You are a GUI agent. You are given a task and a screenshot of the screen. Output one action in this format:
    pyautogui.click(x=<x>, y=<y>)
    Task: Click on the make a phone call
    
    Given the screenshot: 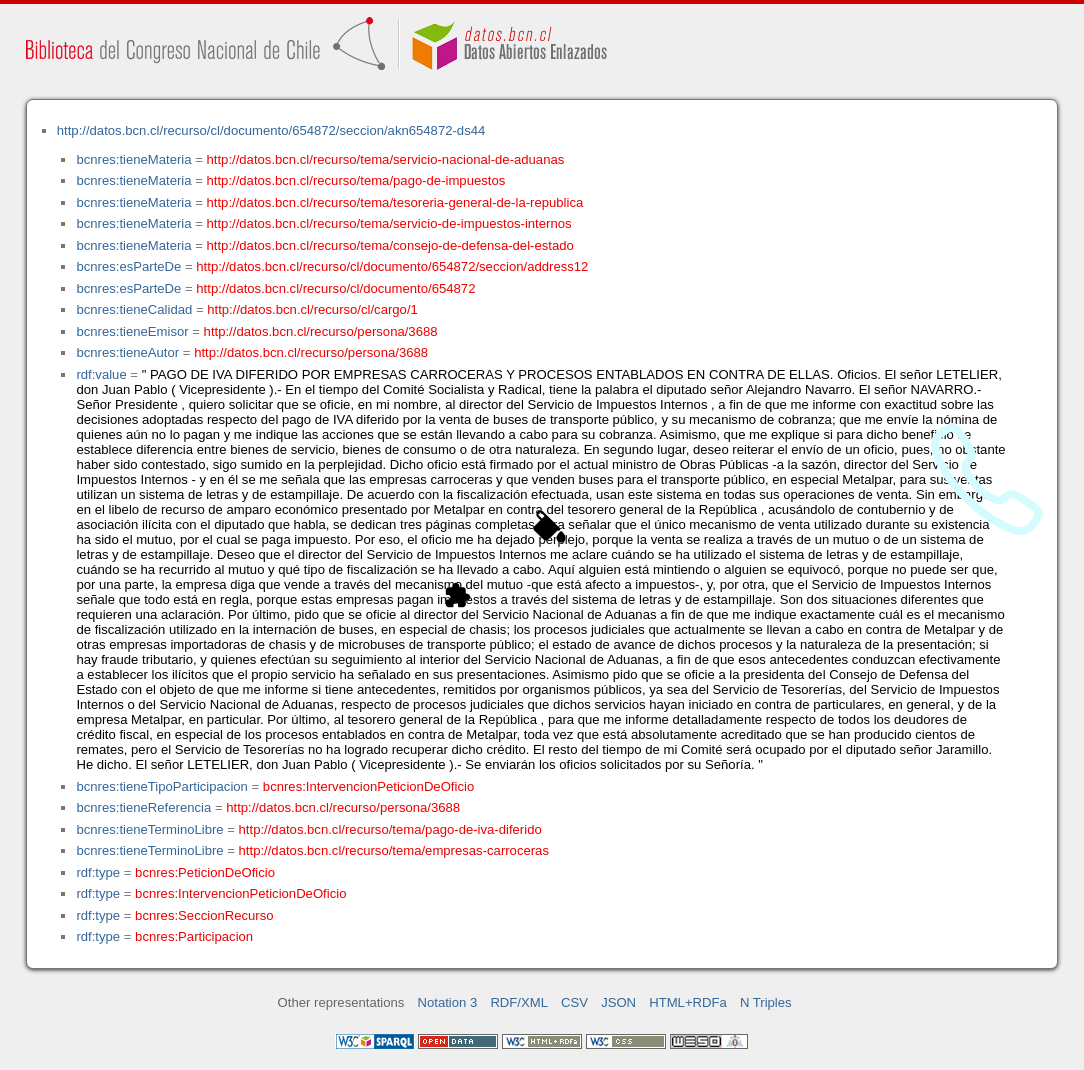 What is the action you would take?
    pyautogui.click(x=987, y=479)
    